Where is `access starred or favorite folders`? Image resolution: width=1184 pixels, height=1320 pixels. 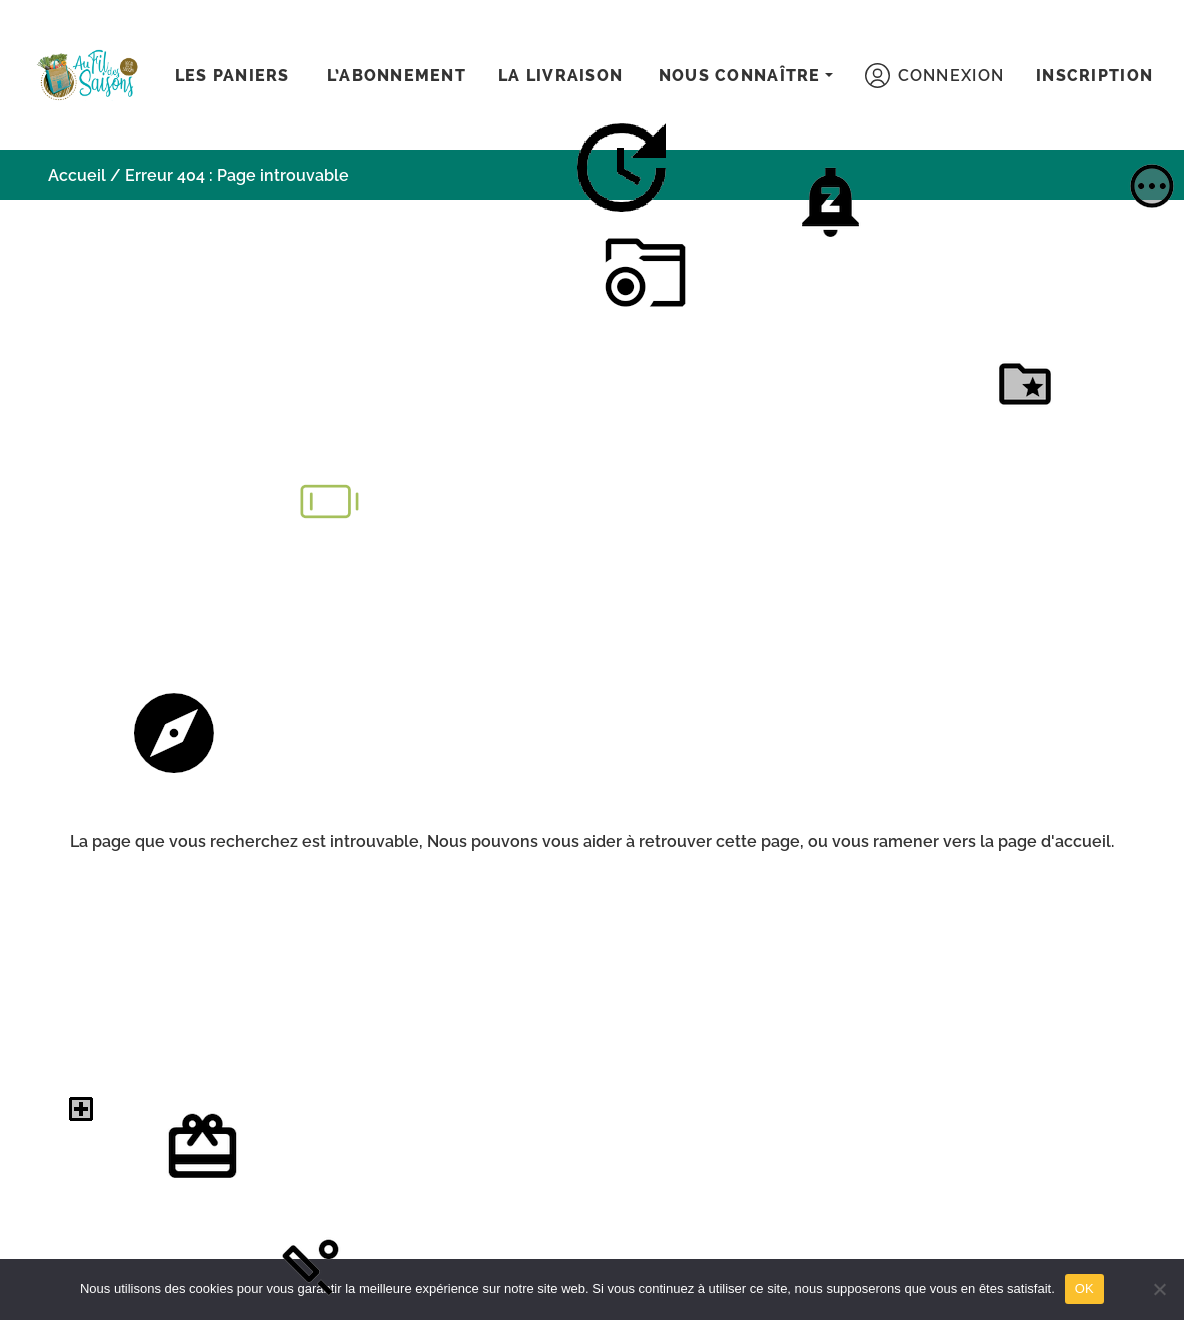
access starred or favorite folders is located at coordinates (1025, 384).